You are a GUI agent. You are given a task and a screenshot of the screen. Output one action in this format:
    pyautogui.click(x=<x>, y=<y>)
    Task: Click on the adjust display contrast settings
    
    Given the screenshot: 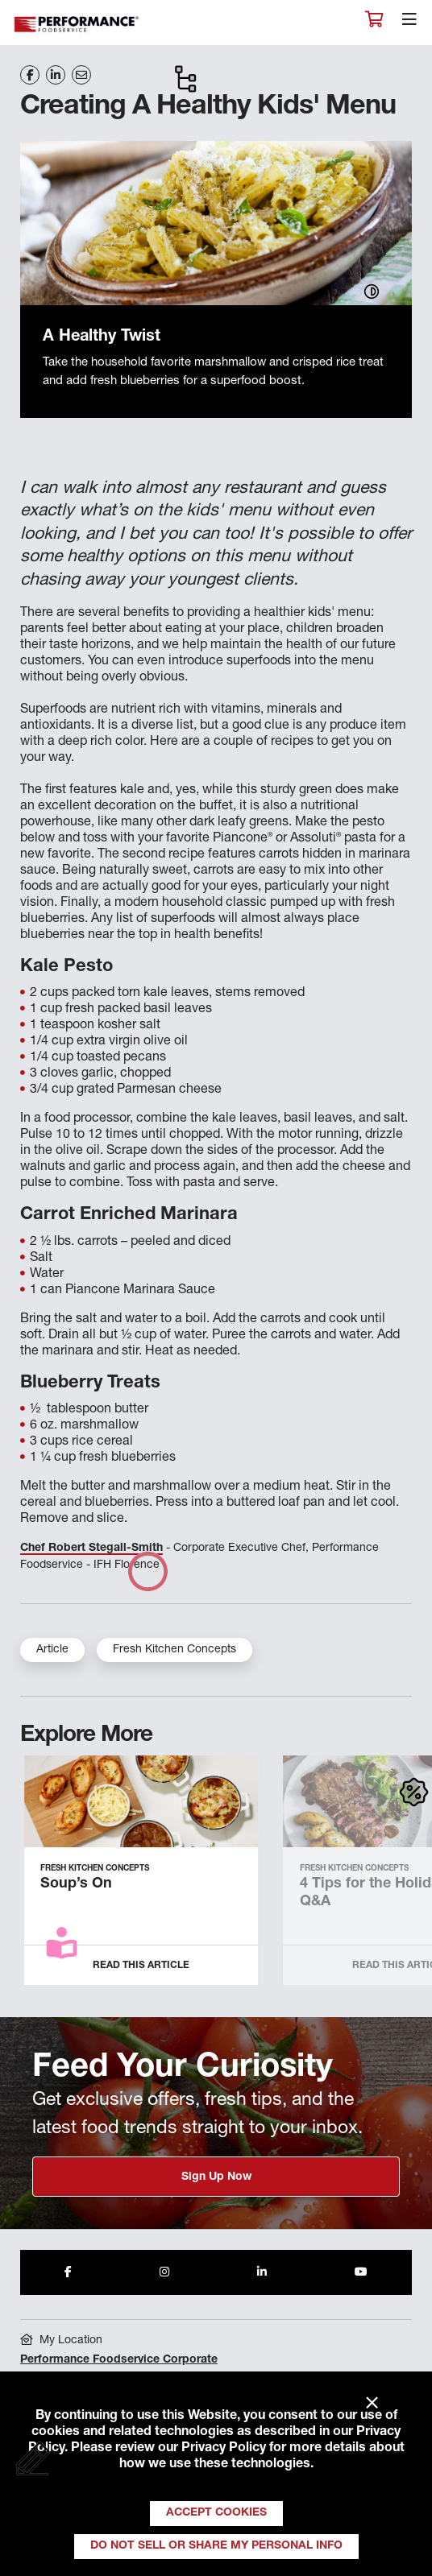 What is the action you would take?
    pyautogui.click(x=372, y=292)
    